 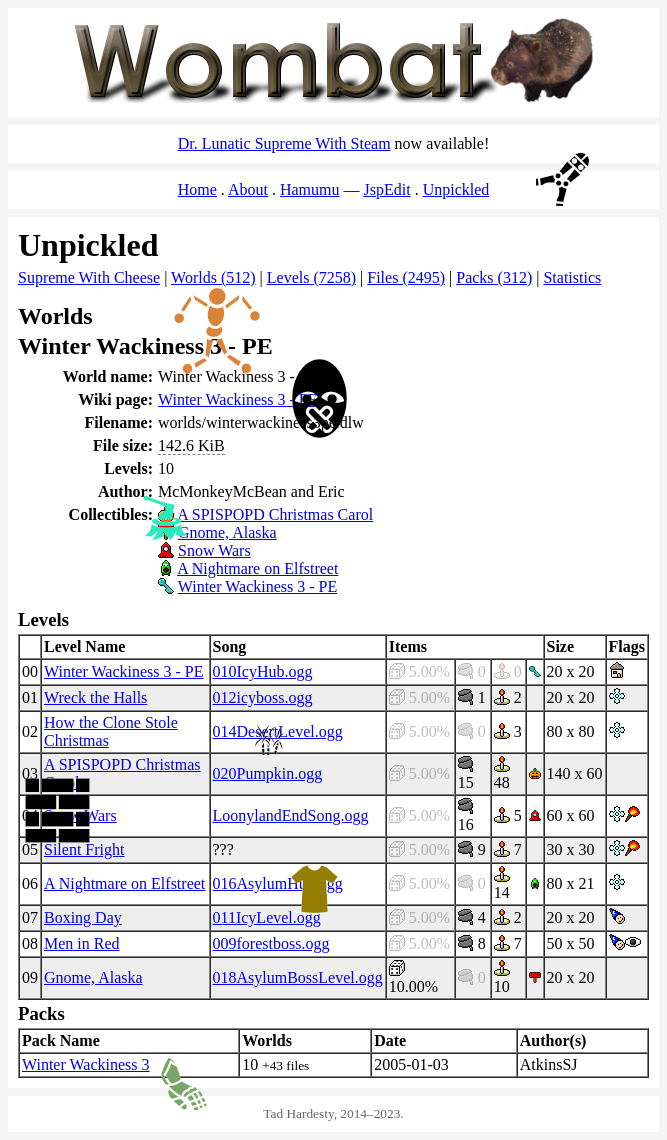 What do you see at coordinates (319, 398) in the screenshot?
I see `indicates a user or contact has been muted` at bounding box center [319, 398].